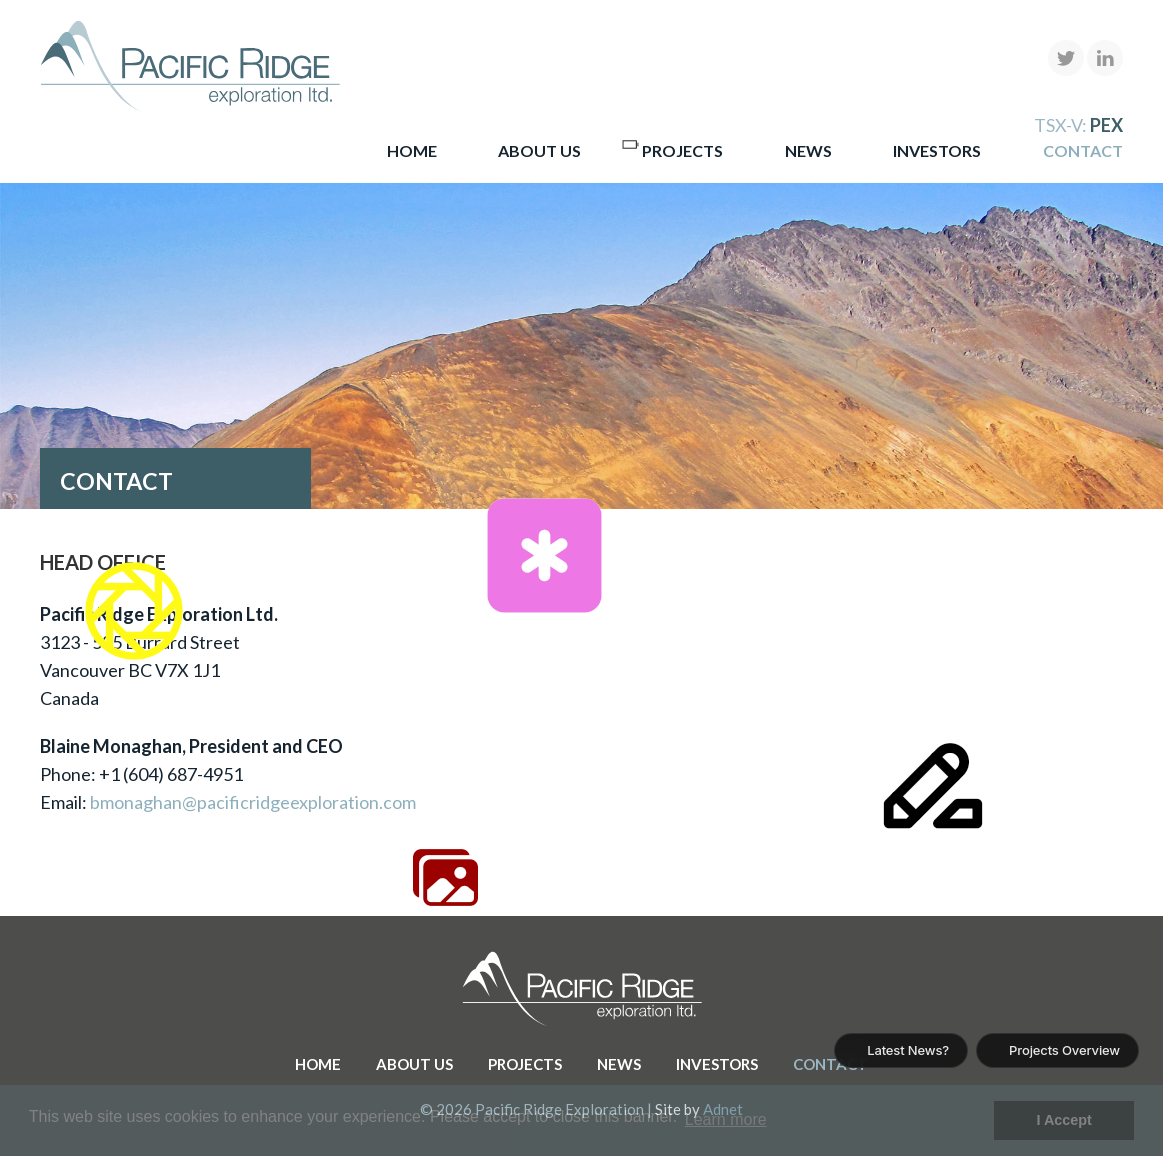 The width and height of the screenshot is (1163, 1156). I want to click on highlight or mark selected text, so click(933, 789).